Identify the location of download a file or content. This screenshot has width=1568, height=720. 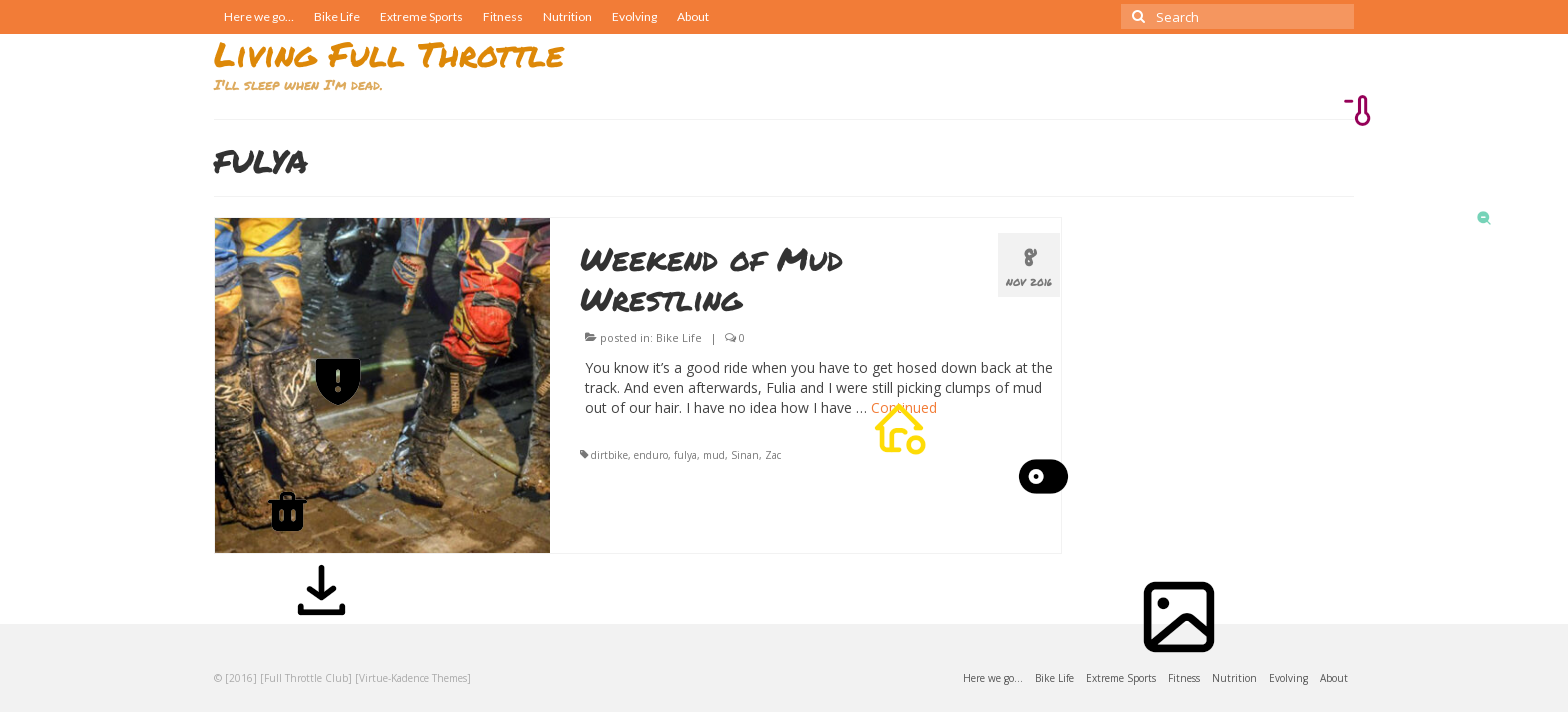
(321, 591).